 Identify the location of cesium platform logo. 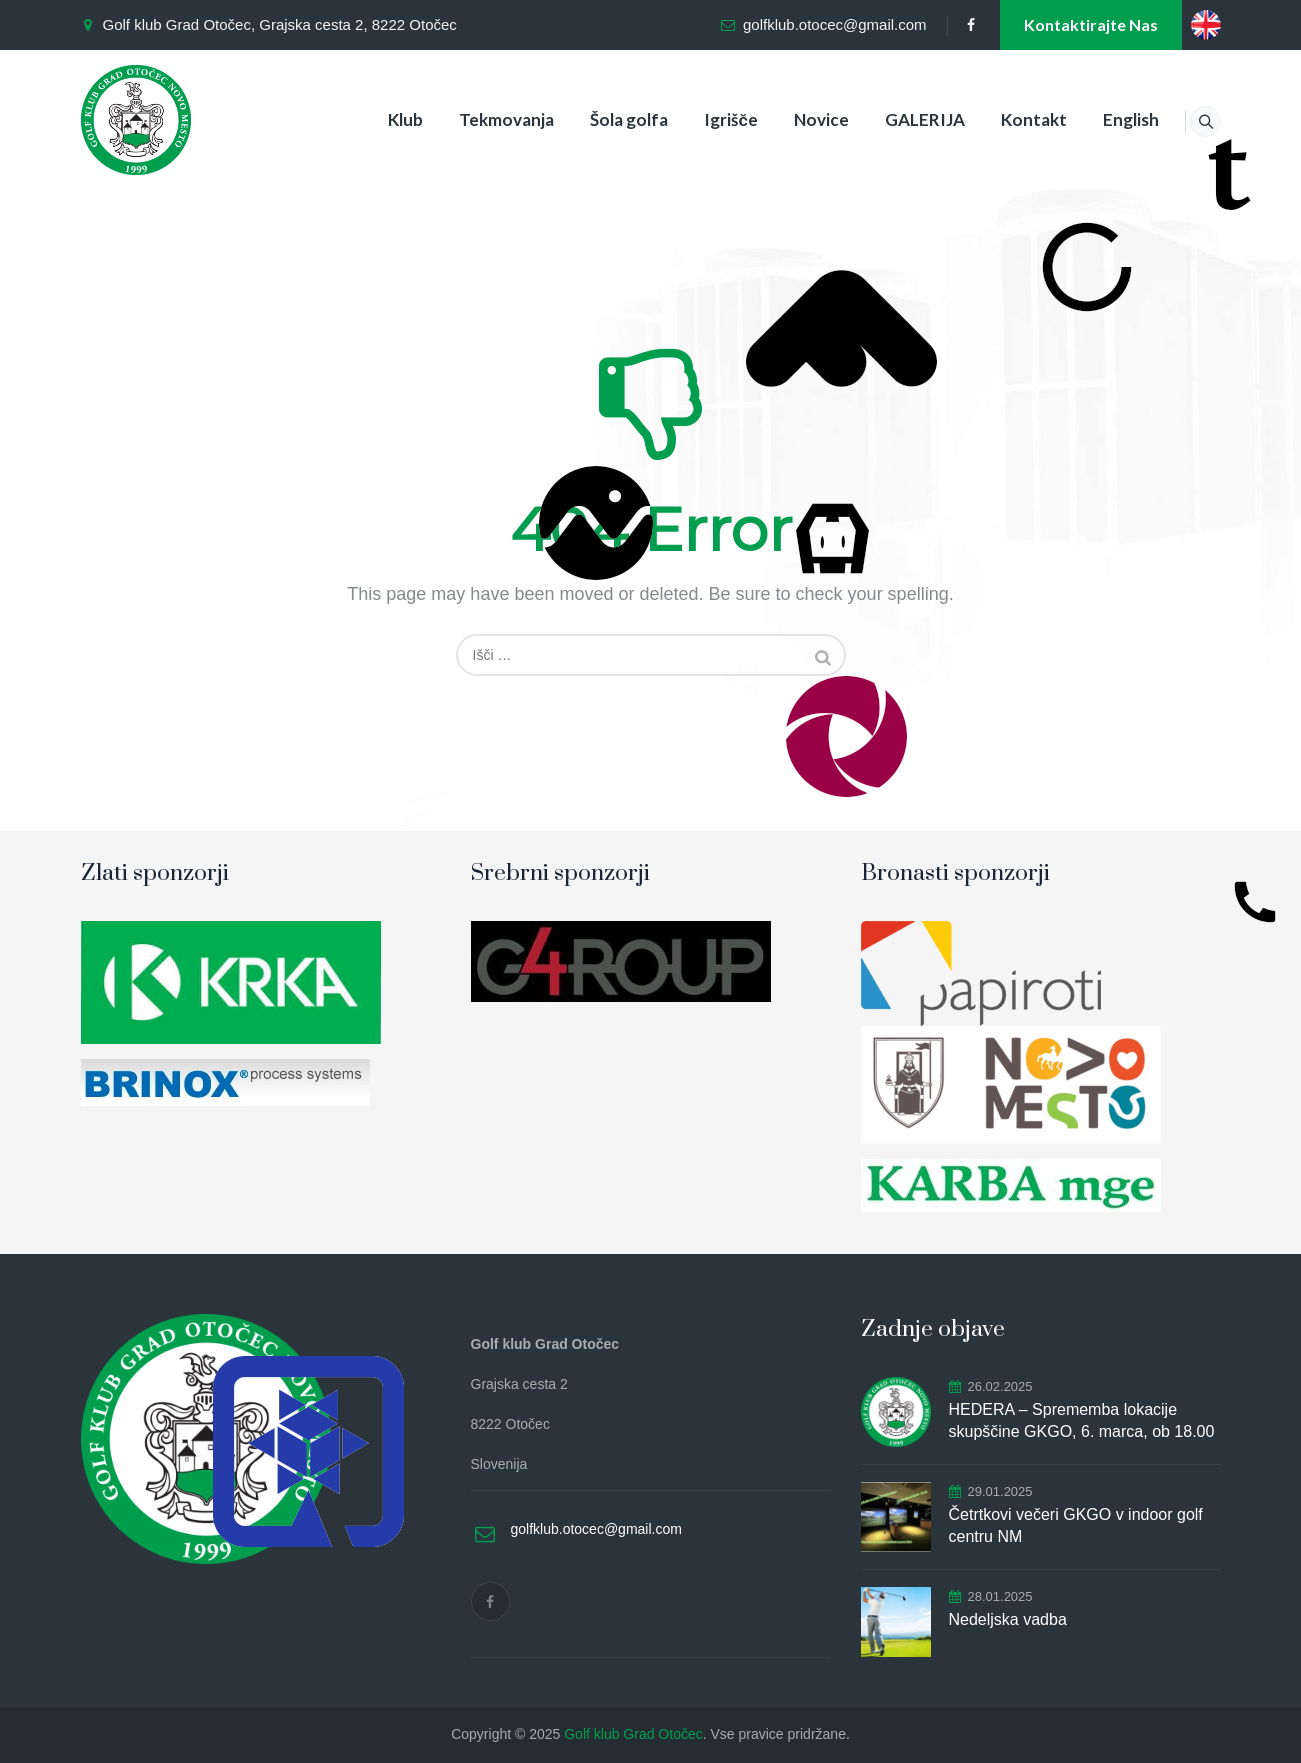
(596, 523).